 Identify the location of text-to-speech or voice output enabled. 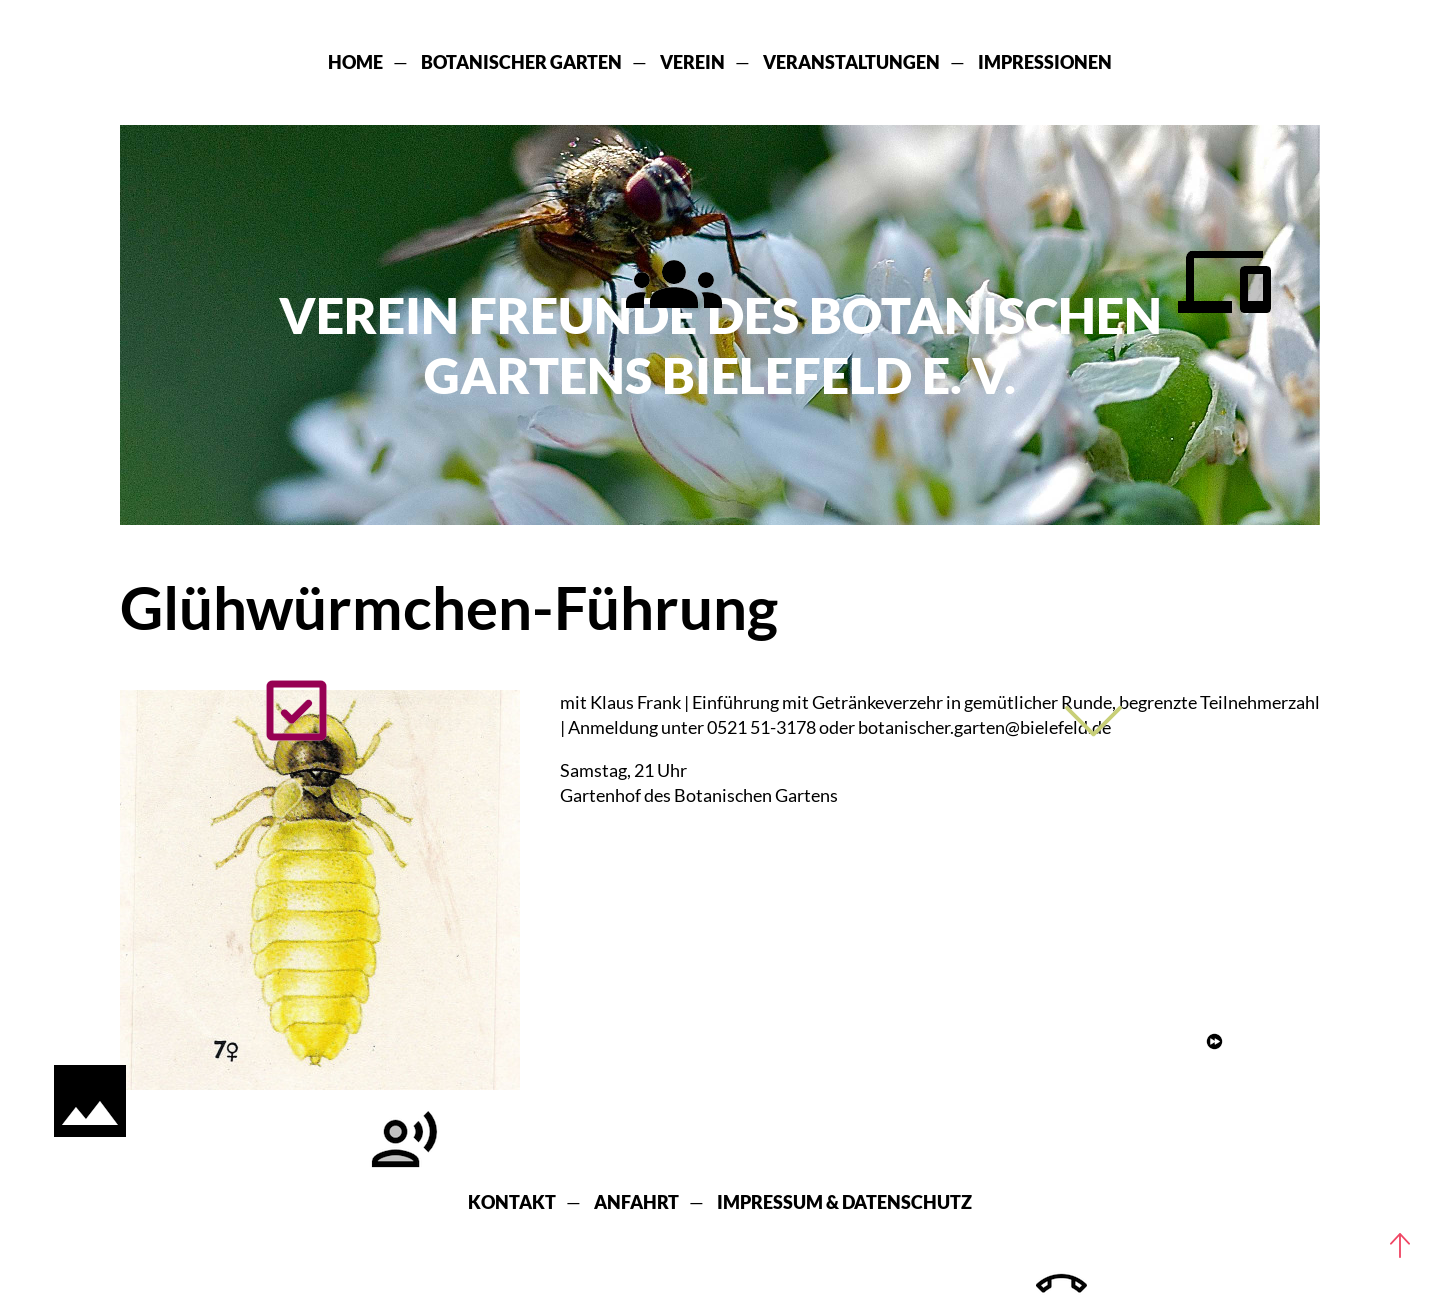
(404, 1140).